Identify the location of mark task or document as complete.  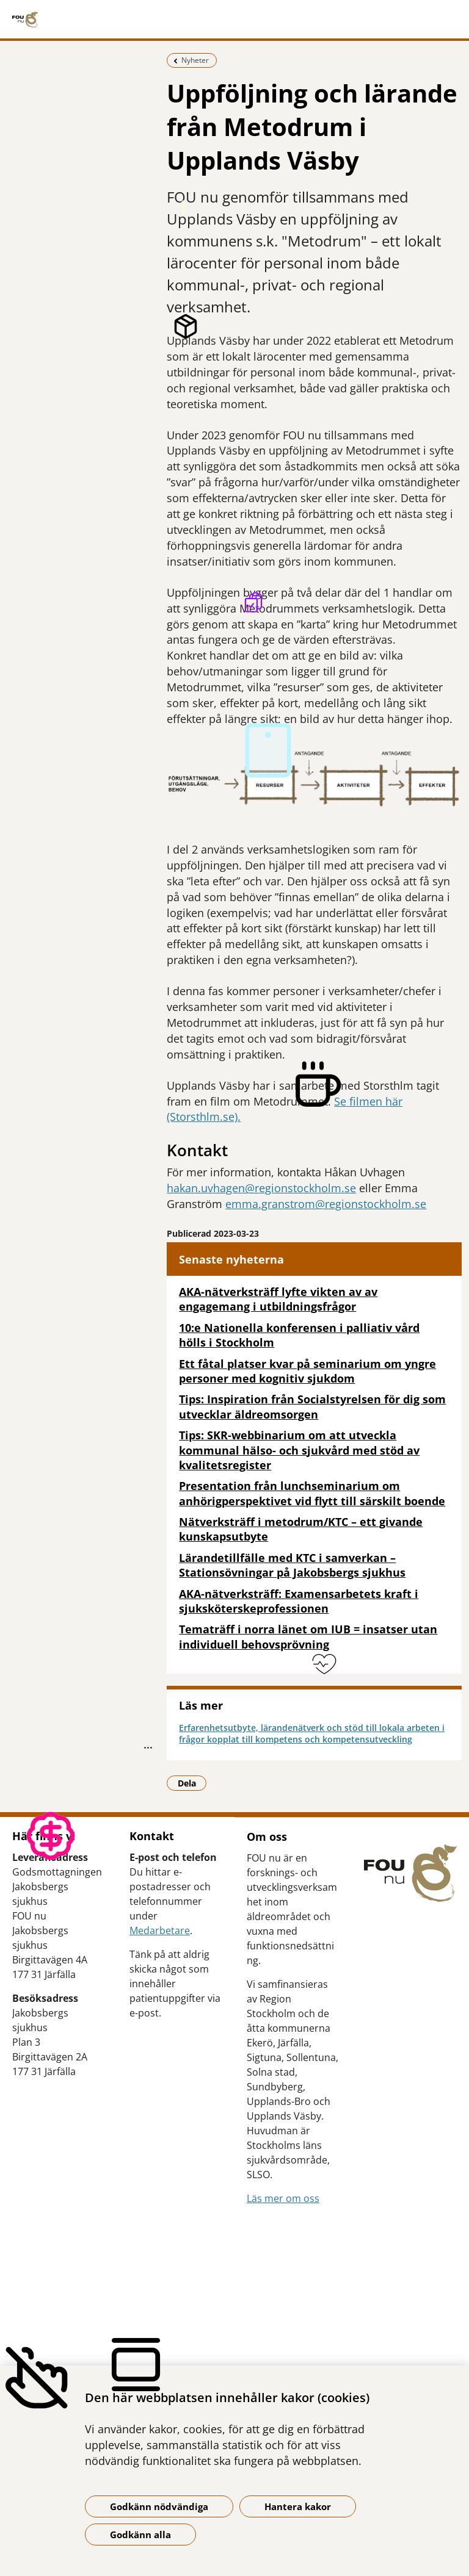
(253, 602).